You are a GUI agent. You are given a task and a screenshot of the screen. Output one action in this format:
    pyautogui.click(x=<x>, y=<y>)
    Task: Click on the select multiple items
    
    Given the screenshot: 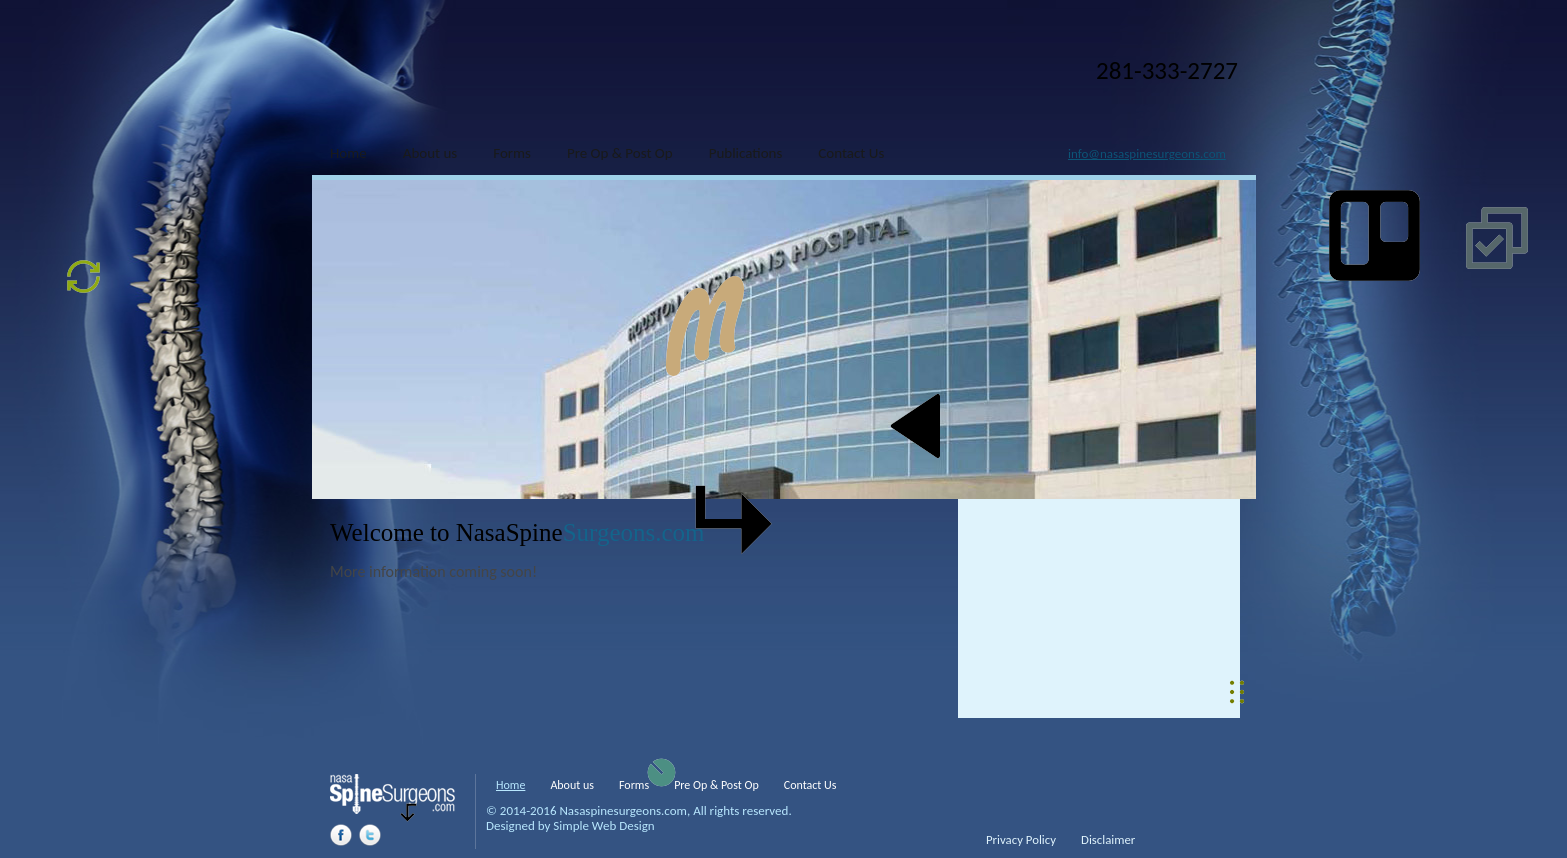 What is the action you would take?
    pyautogui.click(x=1497, y=238)
    